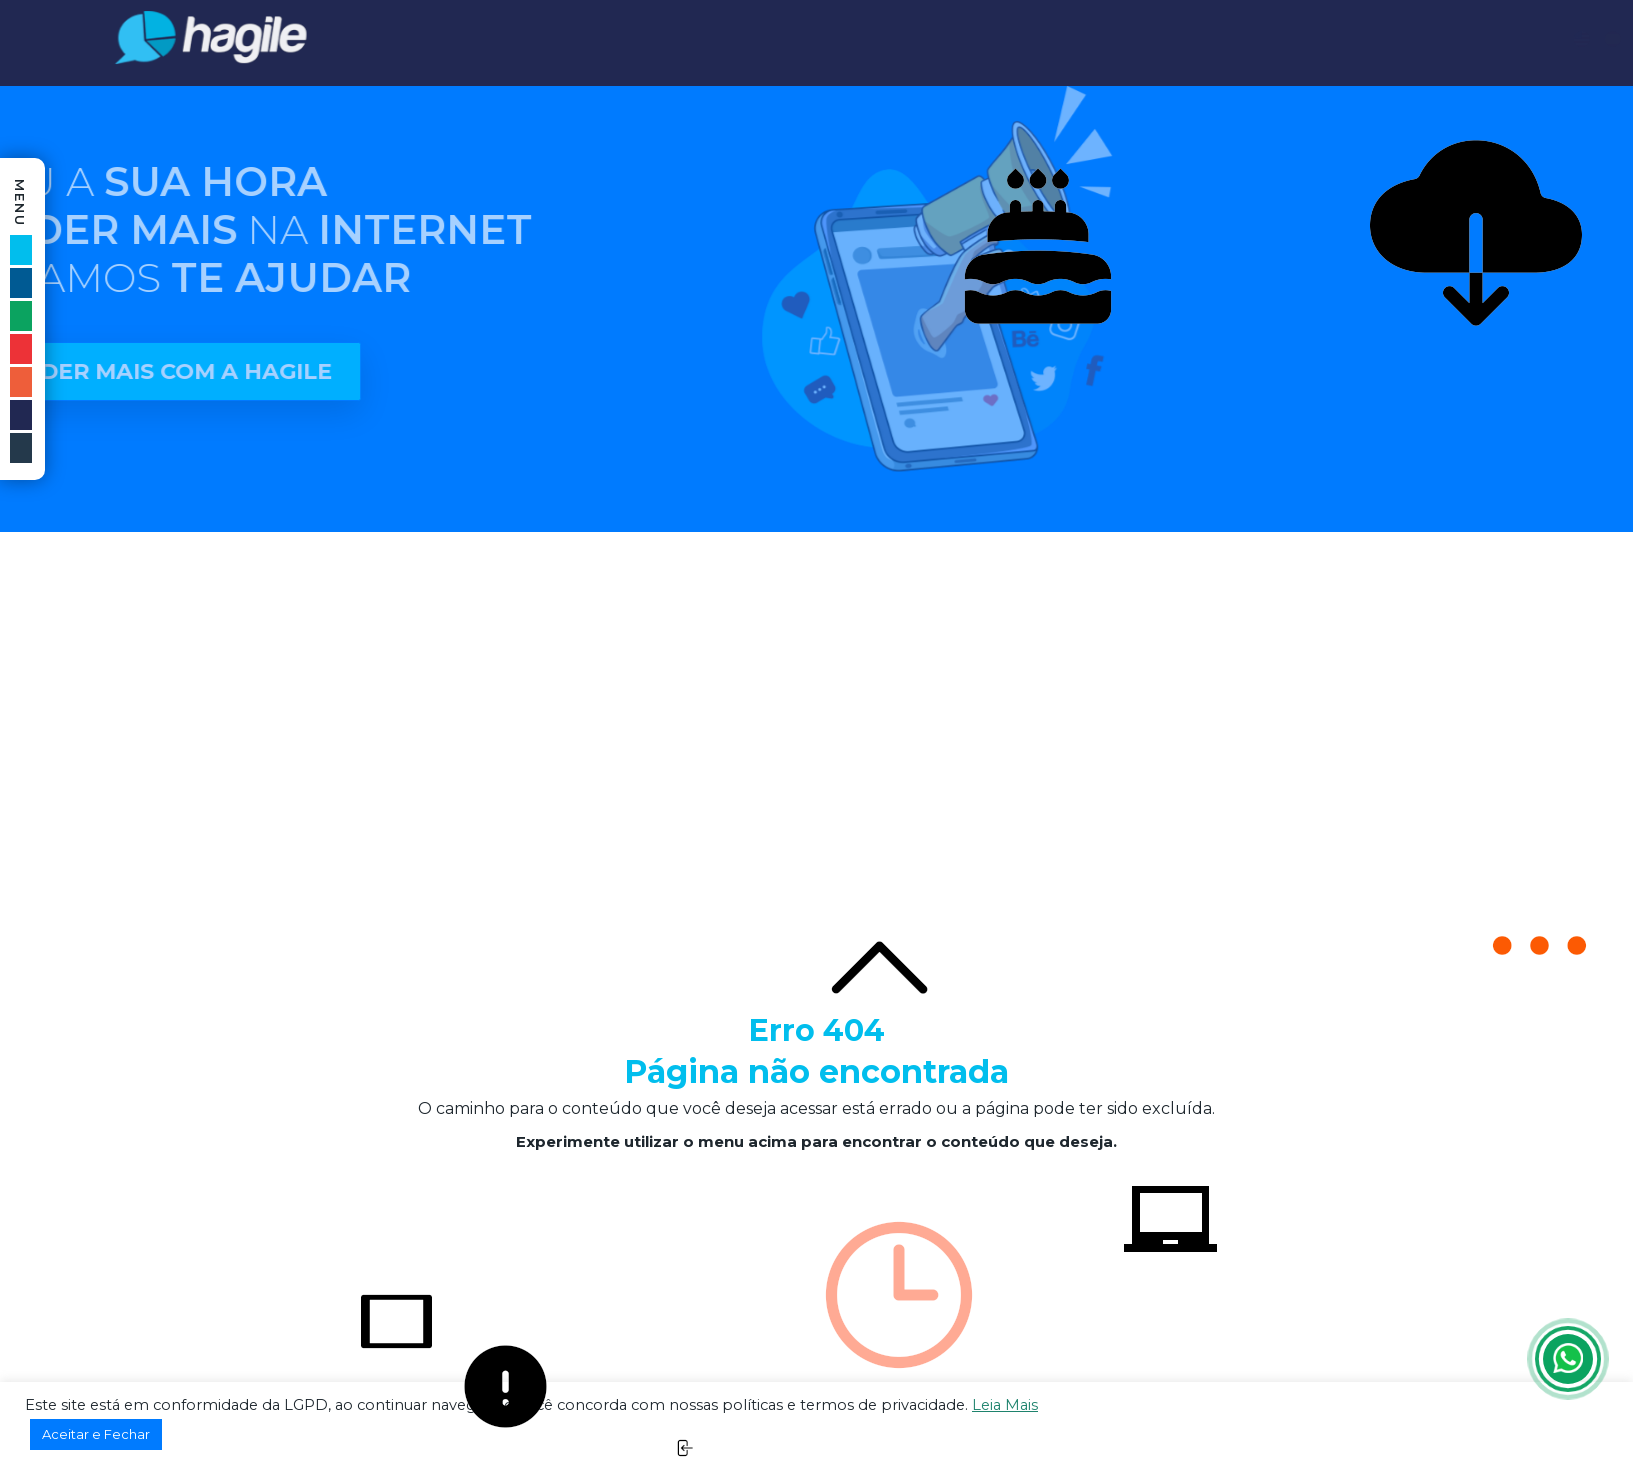 This screenshot has height=1464, width=1633. I want to click on switch to landscape mode, so click(396, 1321).